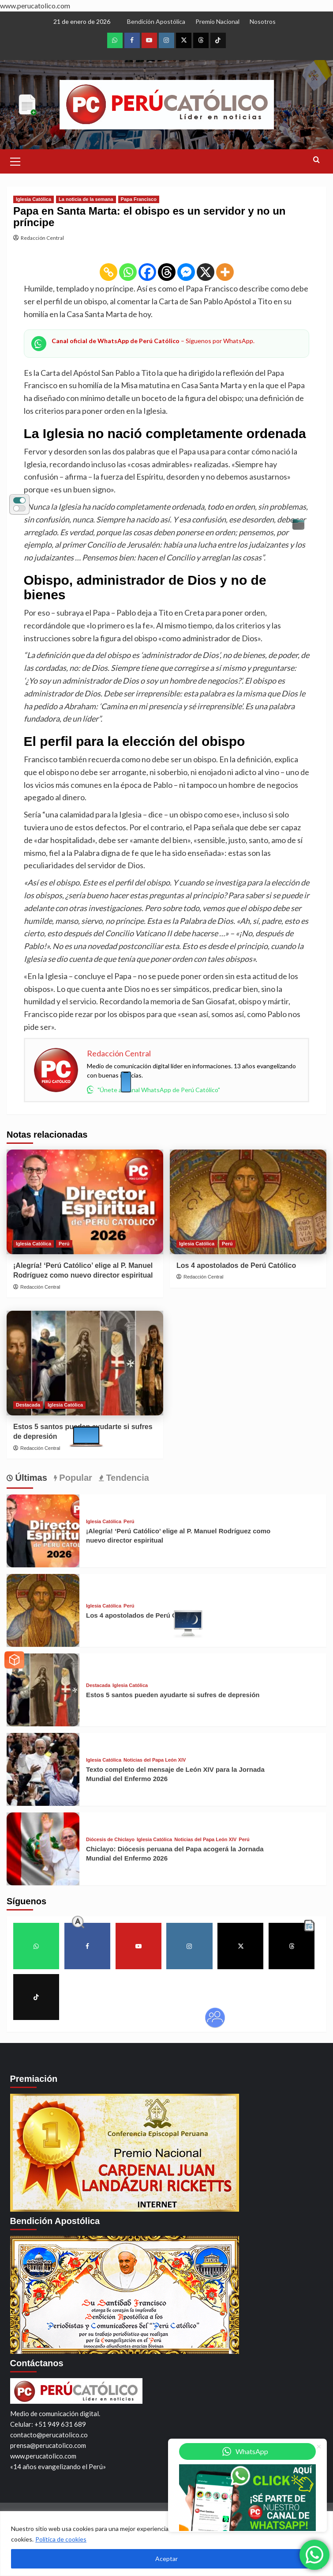 The width and height of the screenshot is (333, 2576). I want to click on search within emails or messages, so click(78, 1922).